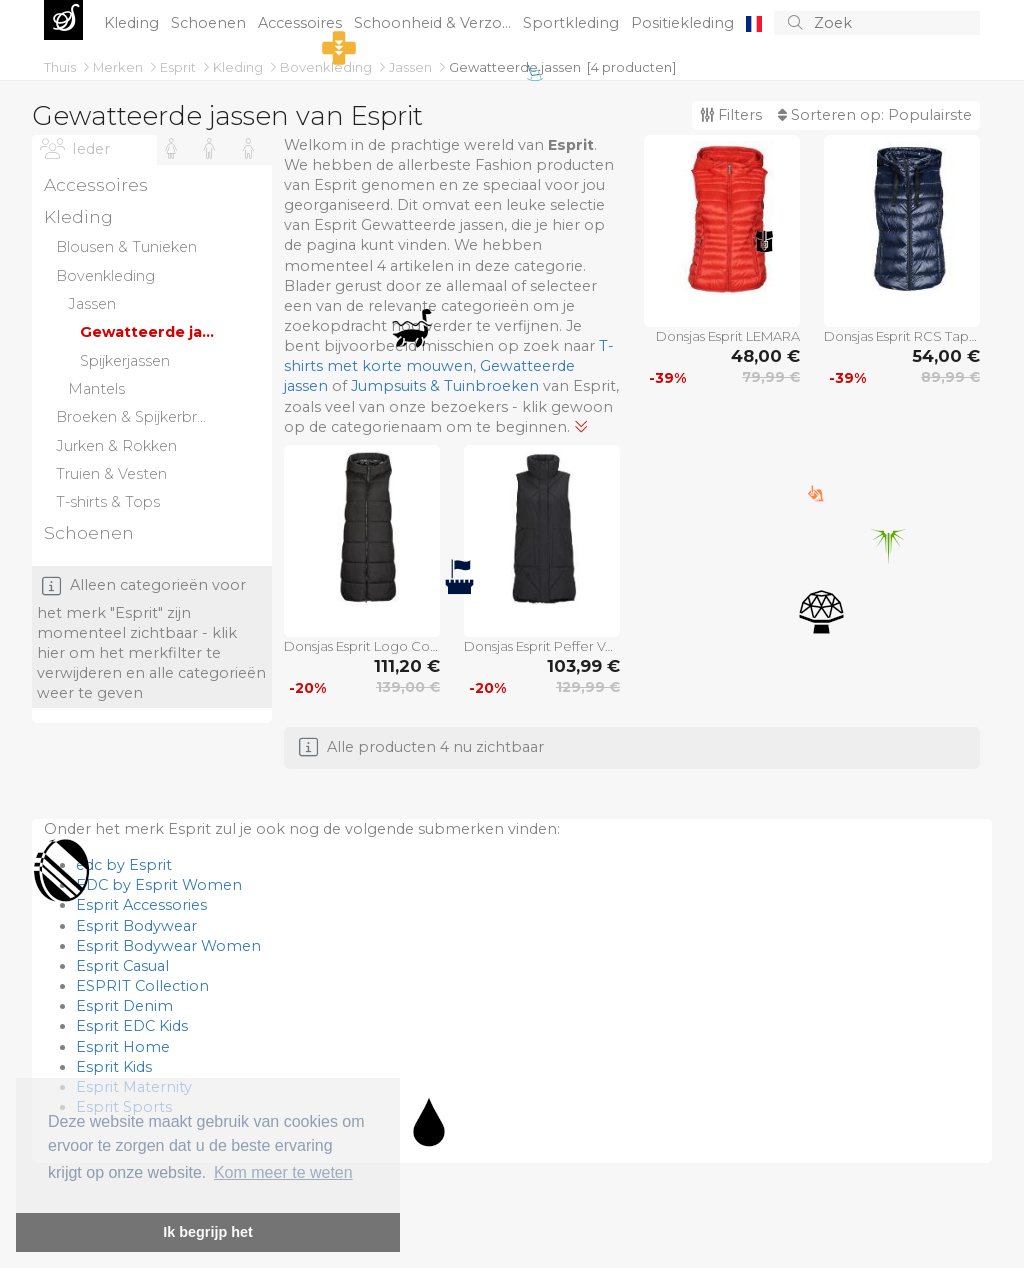  I want to click on indicates water or hydration level, so click(429, 1122).